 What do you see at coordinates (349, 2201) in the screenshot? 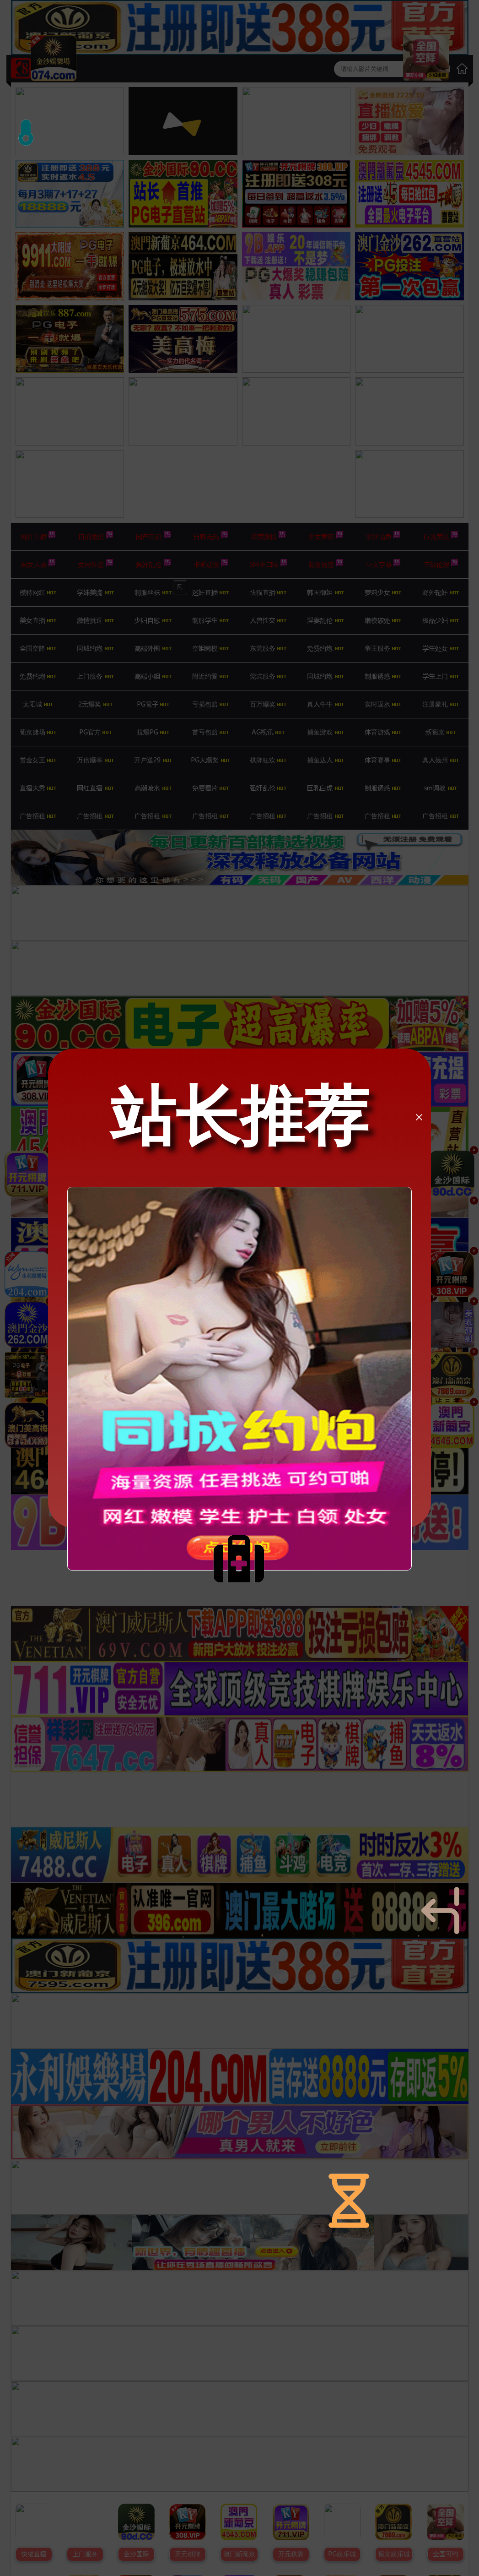
I see `indicates loading or processing in progress` at bounding box center [349, 2201].